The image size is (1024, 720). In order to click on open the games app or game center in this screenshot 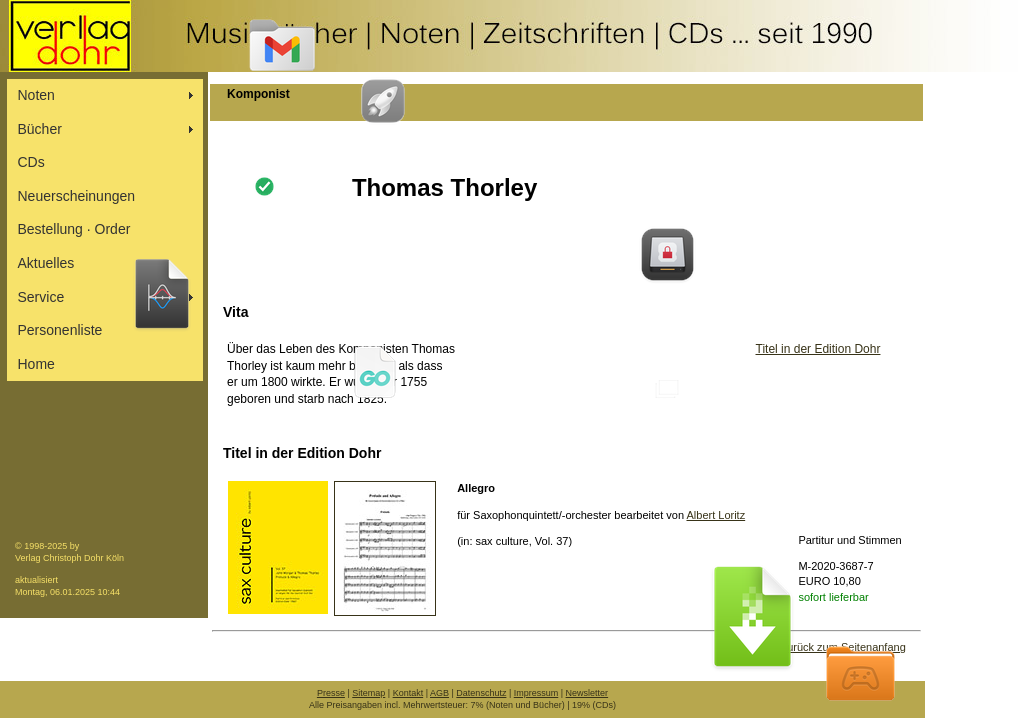, I will do `click(383, 101)`.